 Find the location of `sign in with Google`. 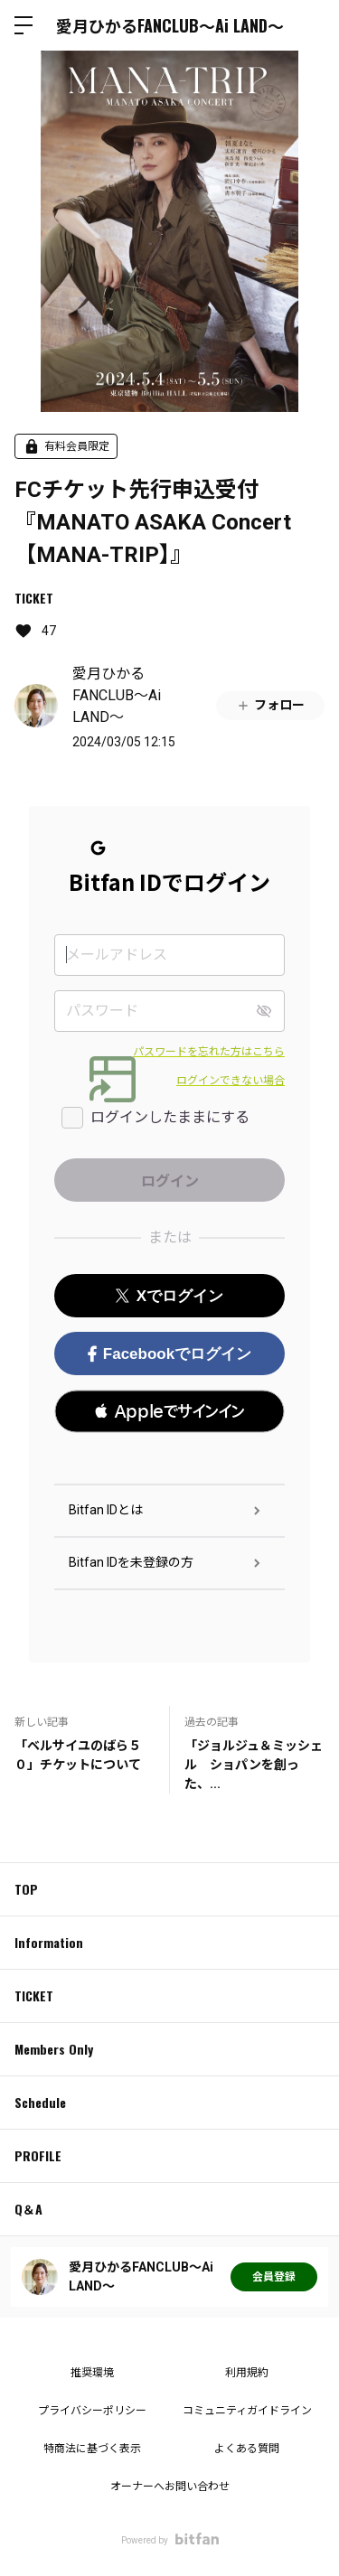

sign in with Google is located at coordinates (98, 848).